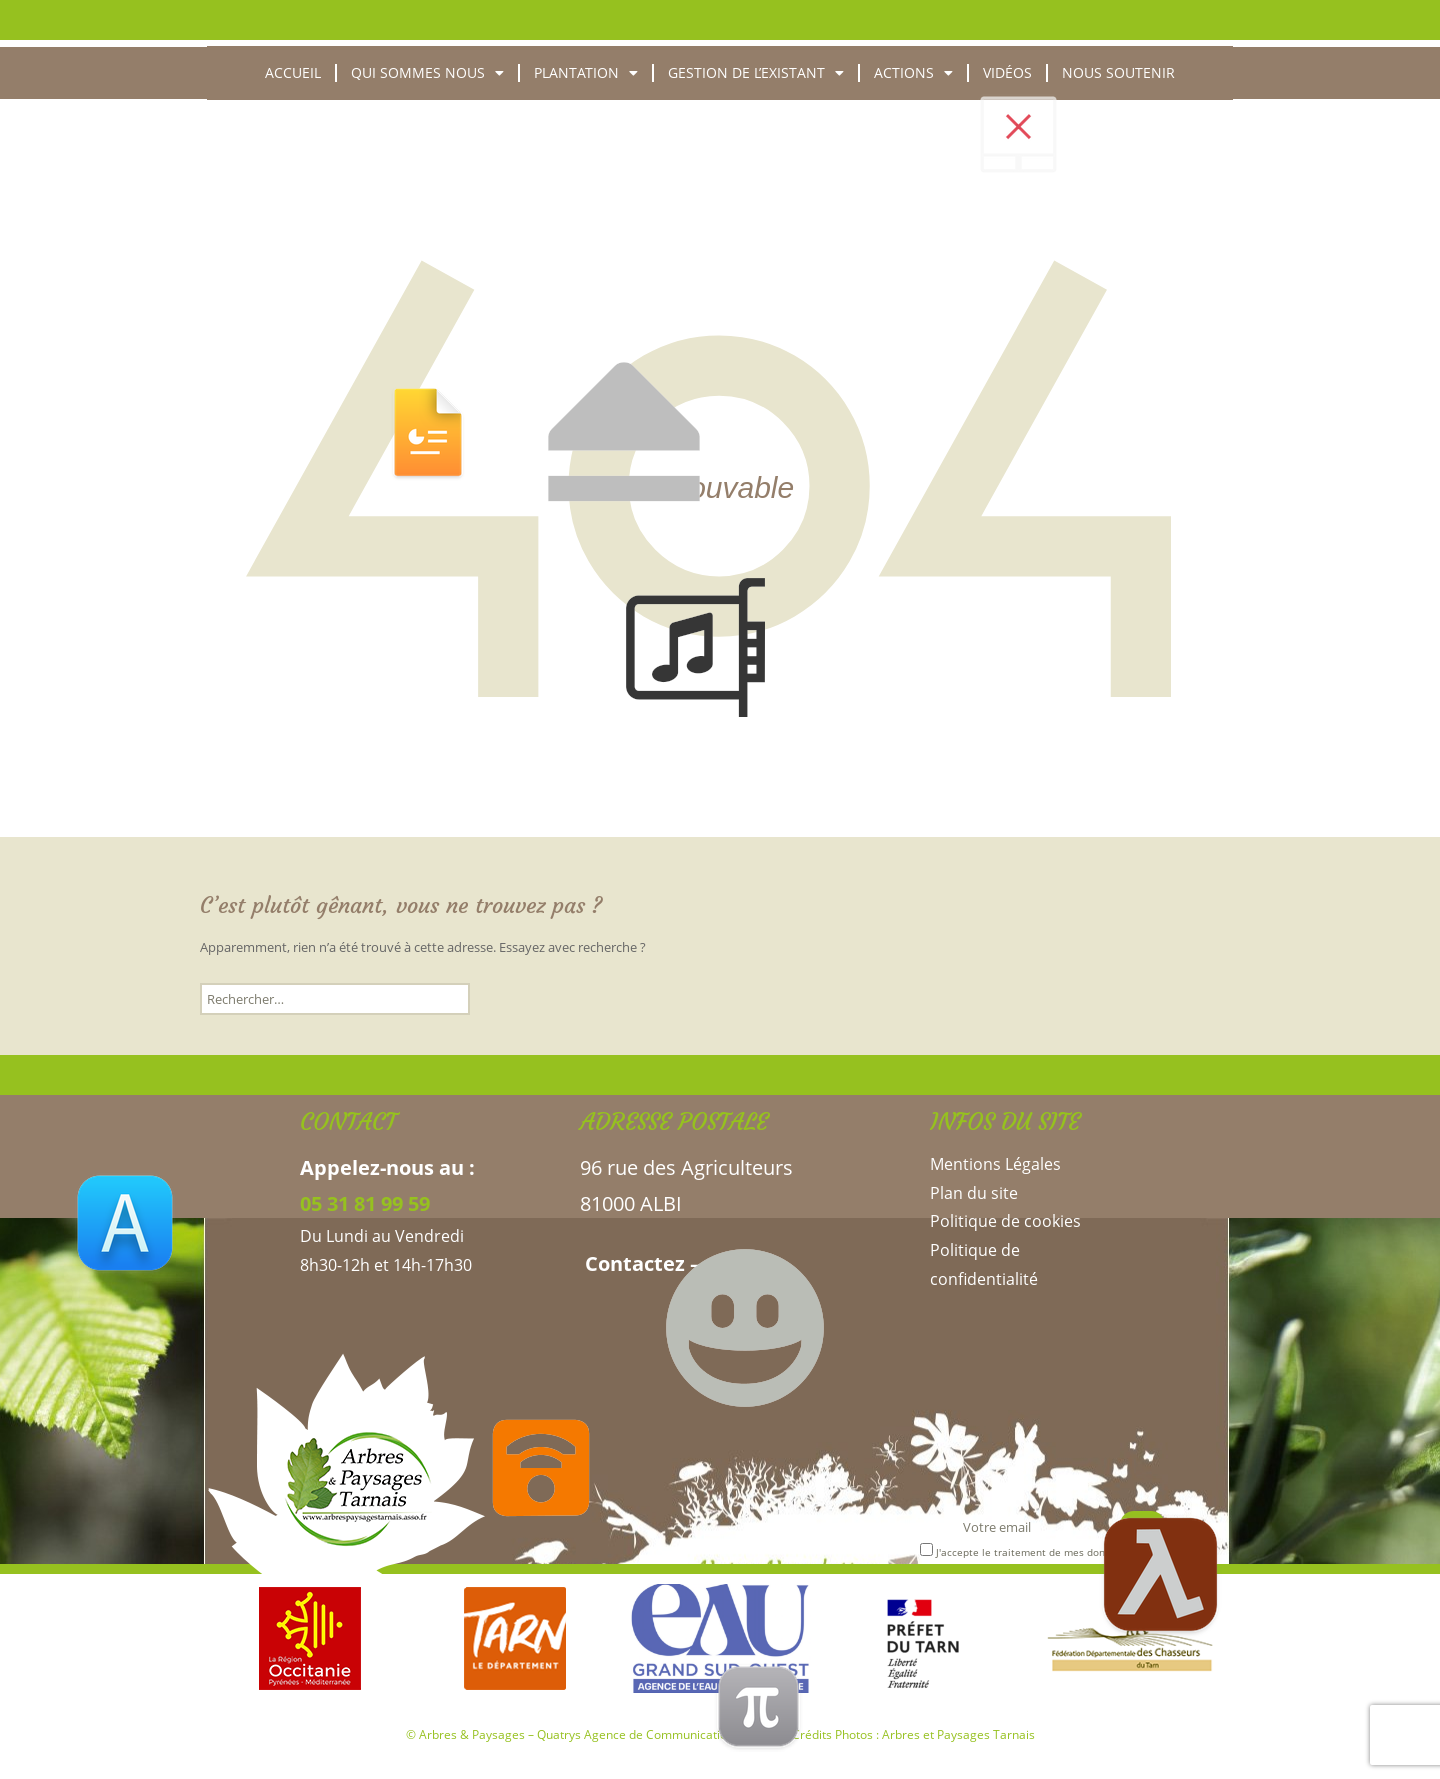 The width and height of the screenshot is (1440, 1779). I want to click on launch half-life: alyx game, so click(1160, 1574).